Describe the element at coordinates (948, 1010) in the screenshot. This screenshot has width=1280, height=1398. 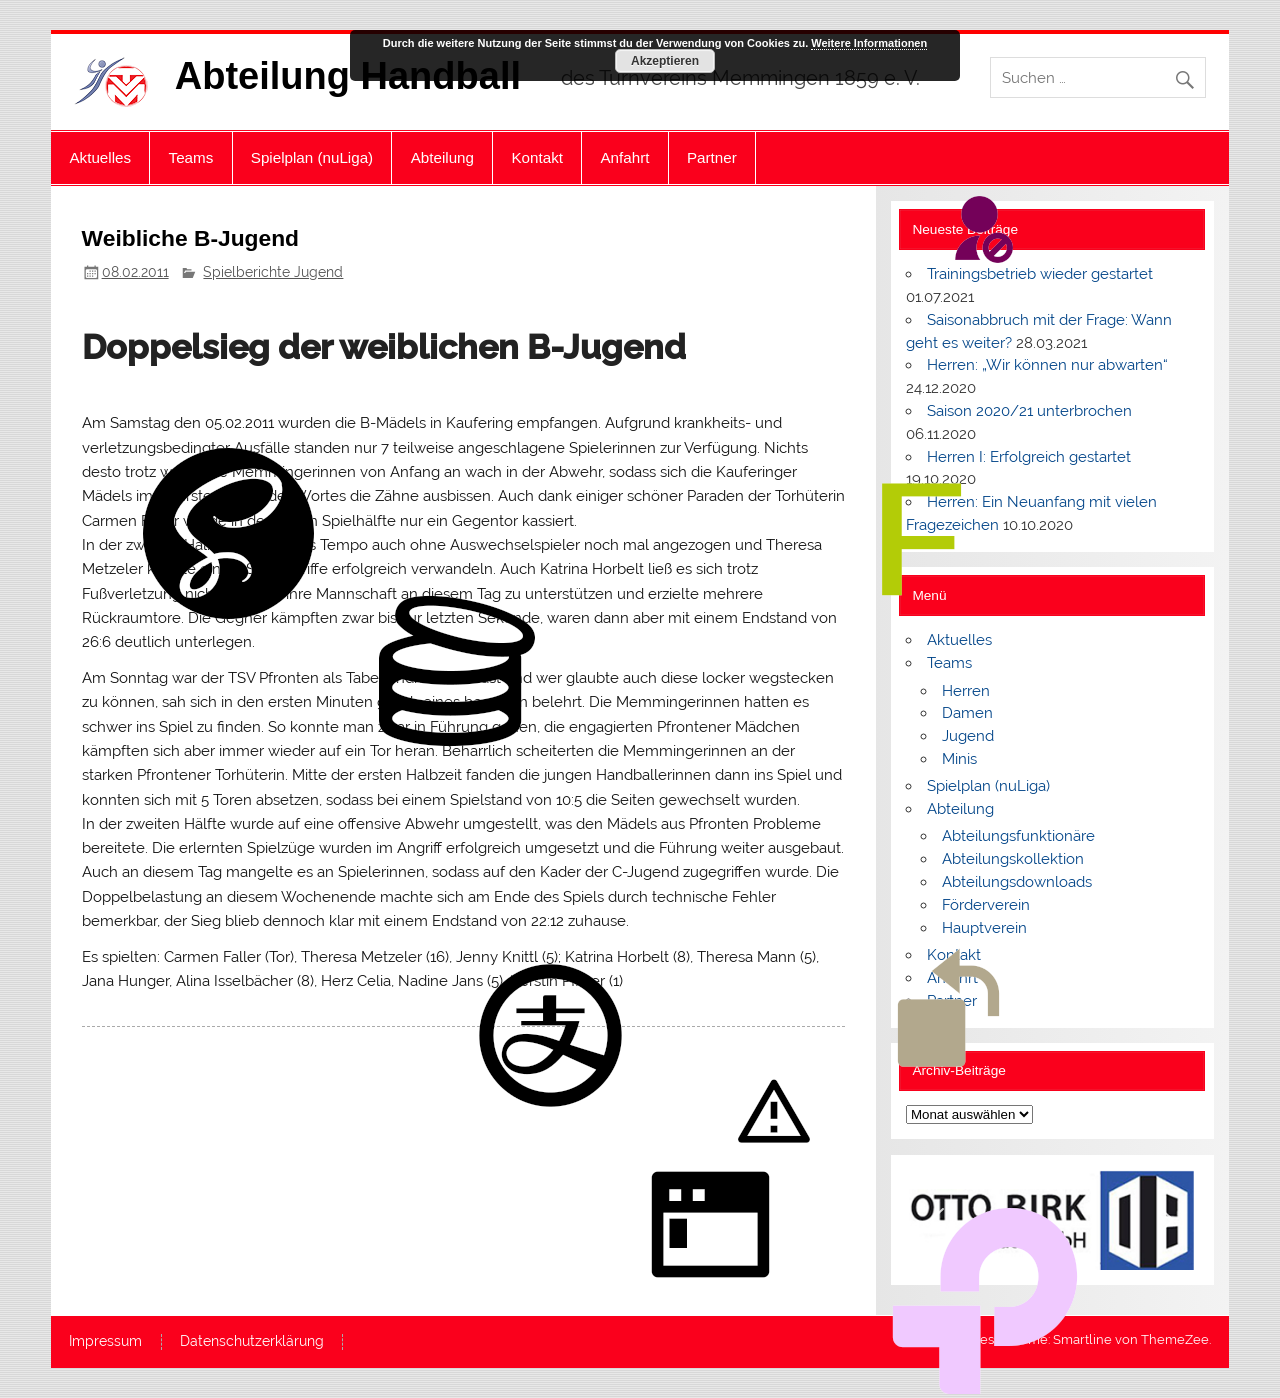
I see `rotate object counterclockwise` at that location.